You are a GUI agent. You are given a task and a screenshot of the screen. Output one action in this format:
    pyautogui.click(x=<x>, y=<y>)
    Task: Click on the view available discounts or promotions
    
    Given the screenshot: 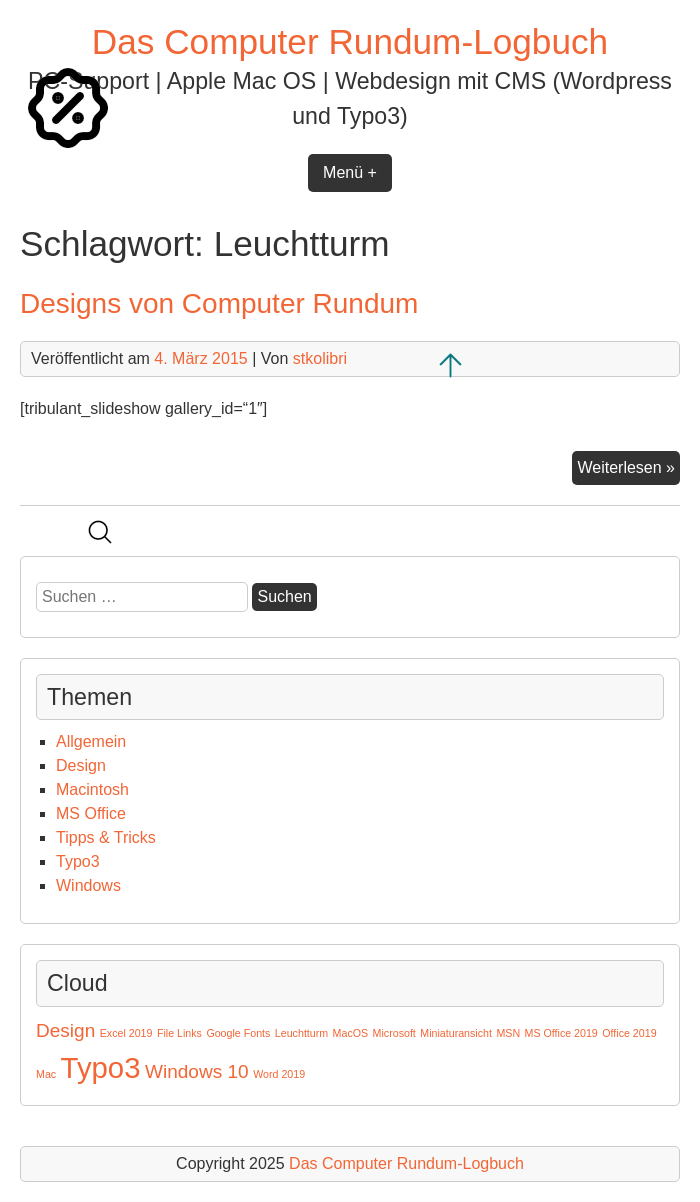 What is the action you would take?
    pyautogui.click(x=68, y=108)
    